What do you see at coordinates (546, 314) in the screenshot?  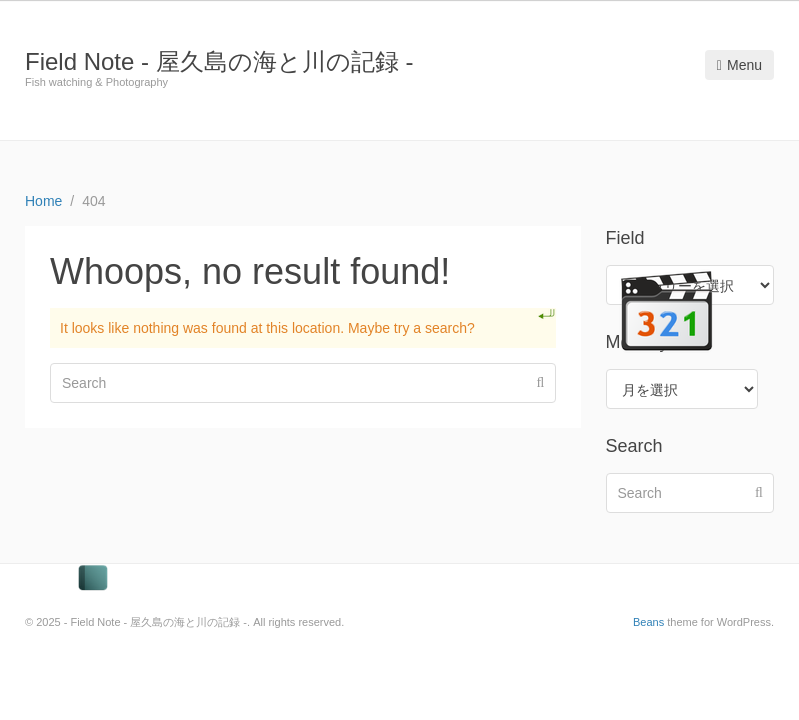 I see `reply to all recipients in an email thread` at bounding box center [546, 314].